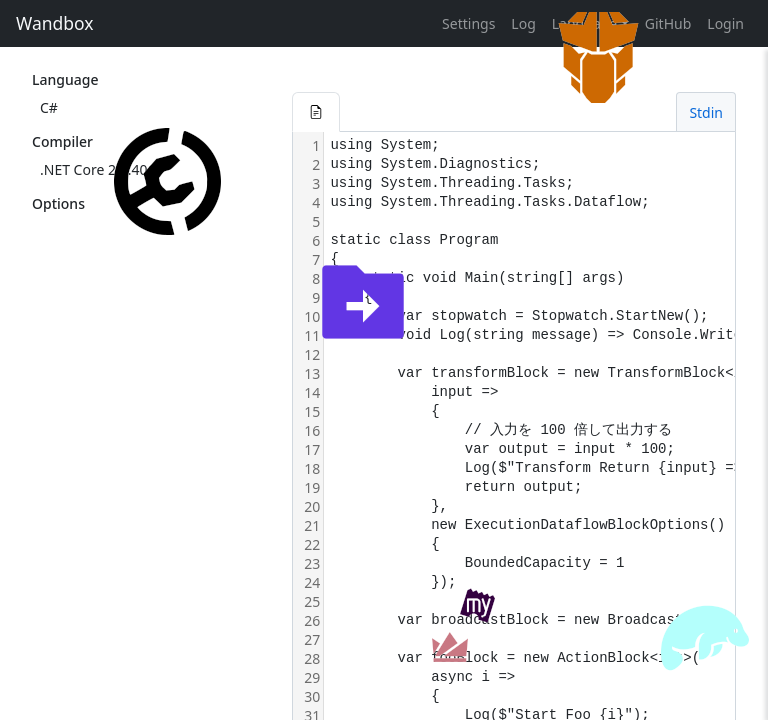 The height and width of the screenshot is (720, 768). What do you see at coordinates (167, 181) in the screenshot?
I see `visit the Modrinth website or platform` at bounding box center [167, 181].